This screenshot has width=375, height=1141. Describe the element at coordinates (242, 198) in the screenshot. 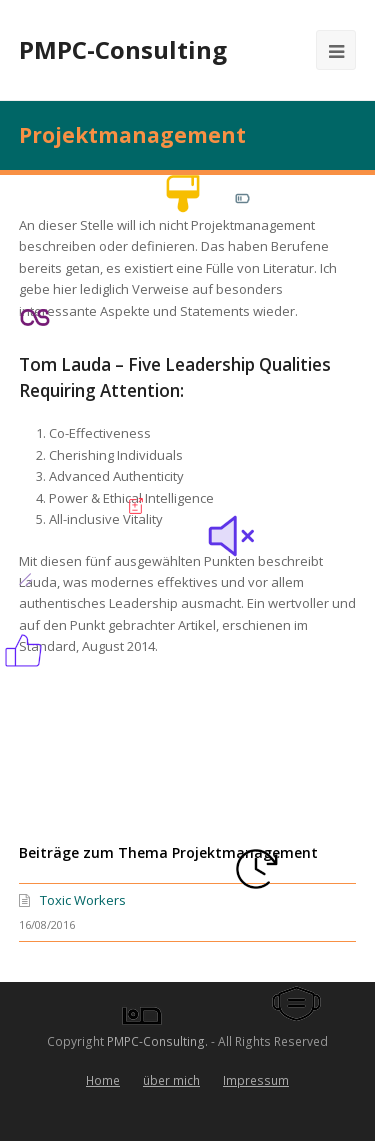

I see `indicates low battery level` at that location.